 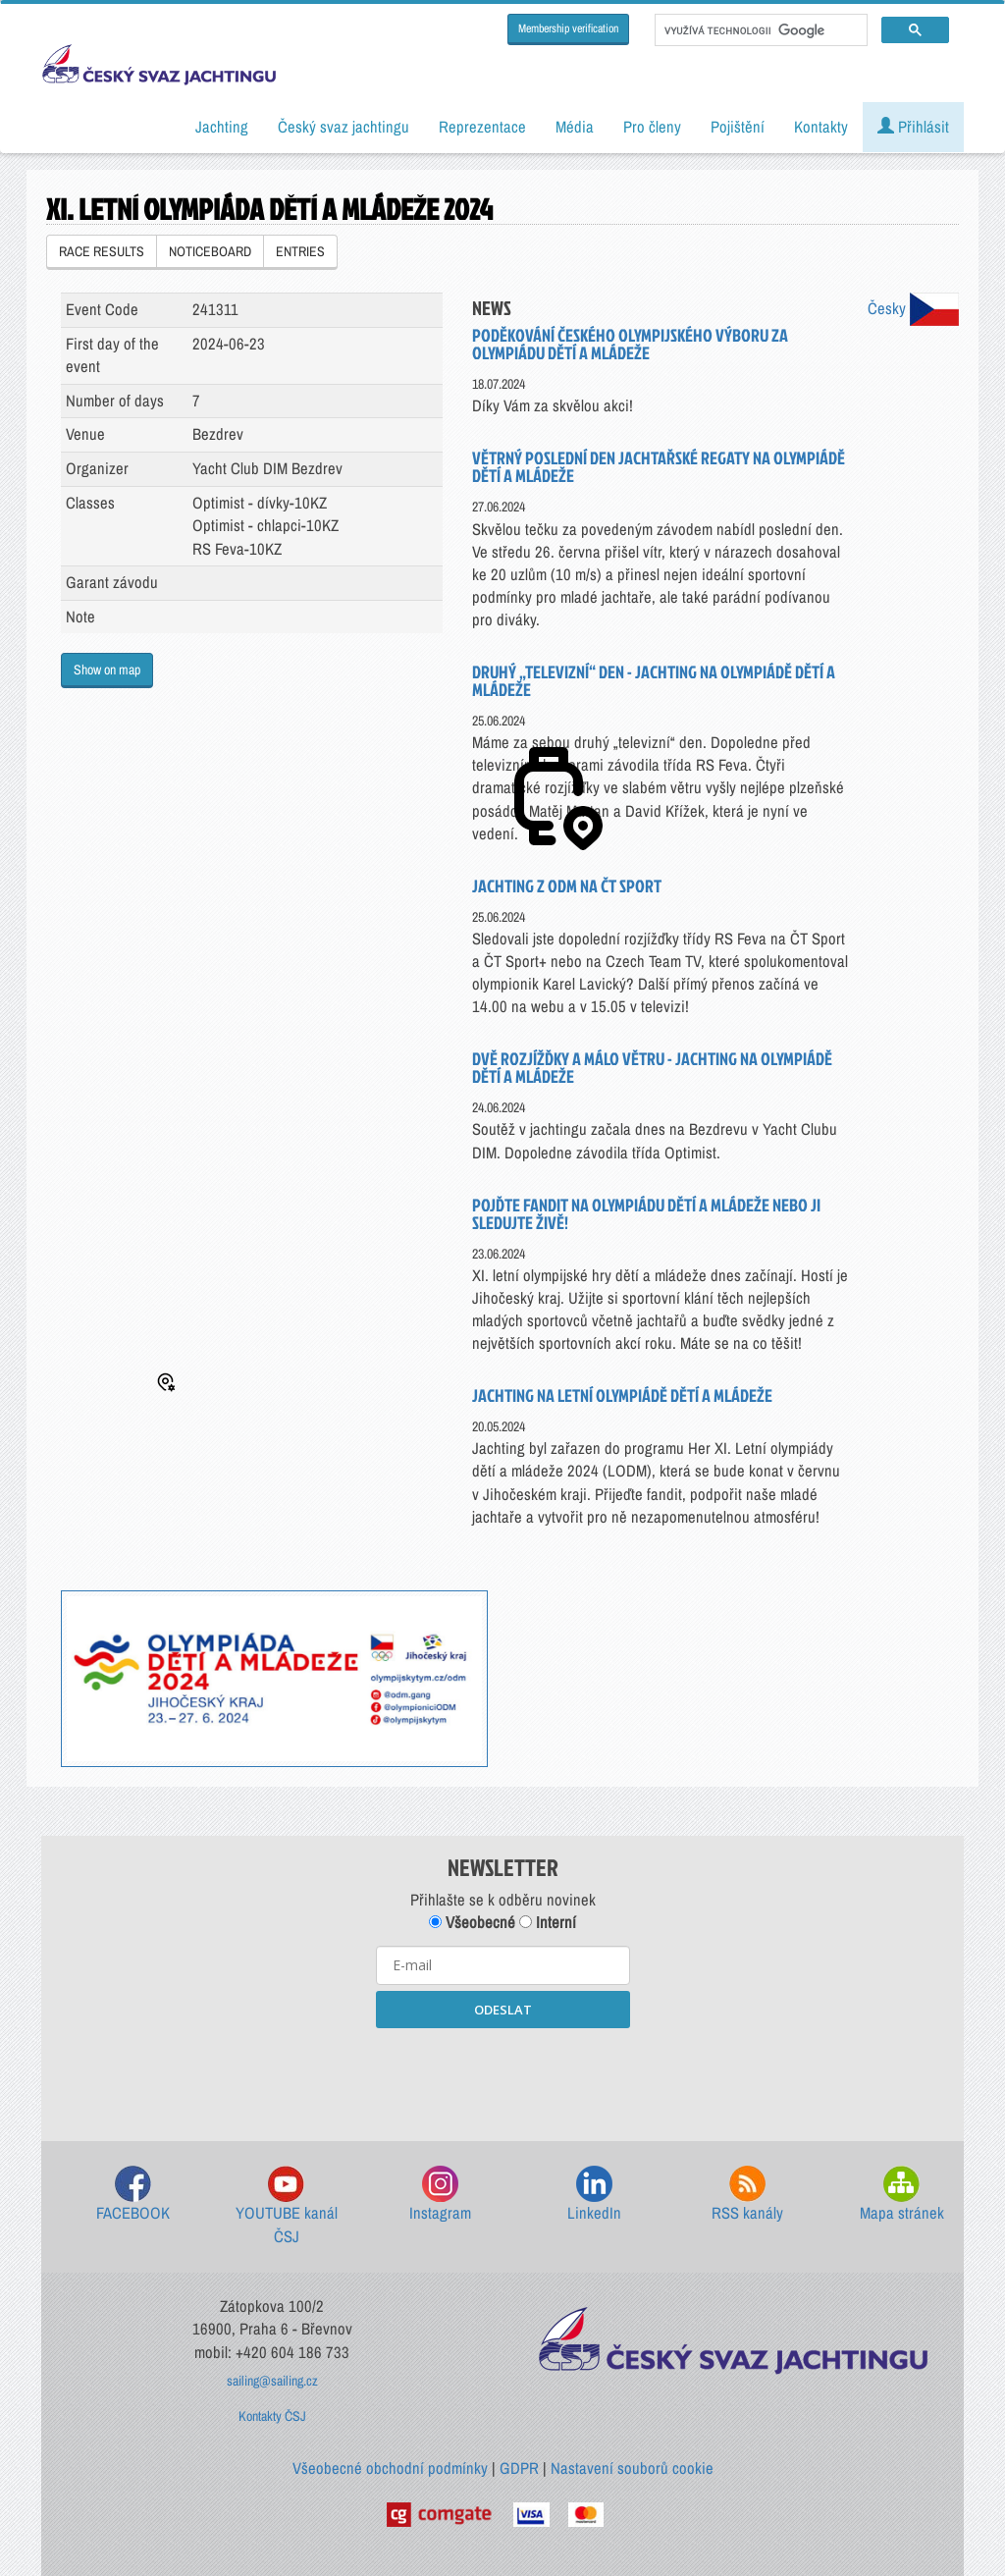 I want to click on access location settings, so click(x=165, y=1381).